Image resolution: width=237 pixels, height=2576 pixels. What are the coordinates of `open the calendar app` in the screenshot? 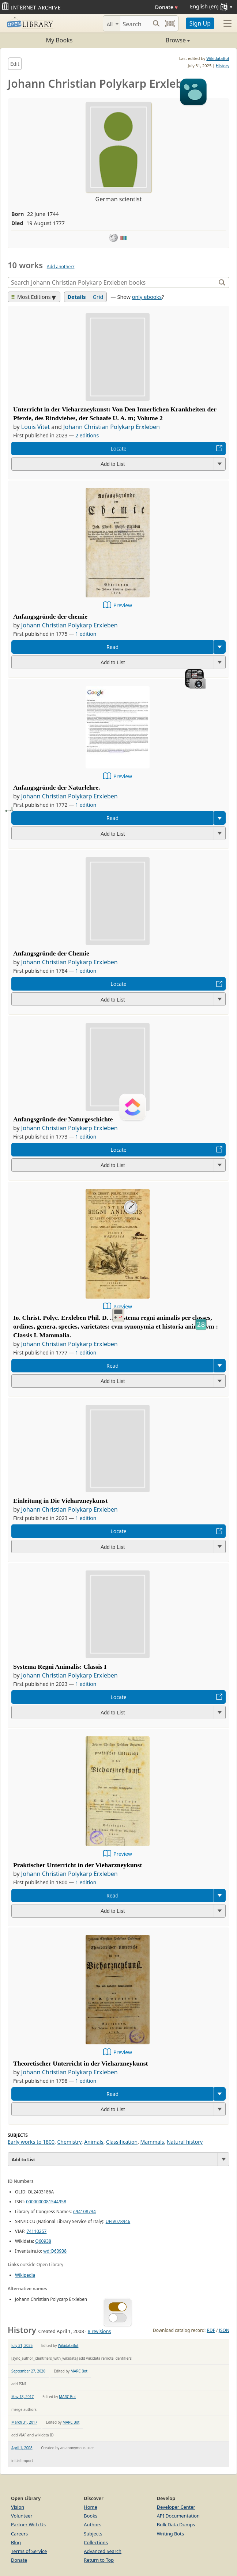 It's located at (201, 1324).